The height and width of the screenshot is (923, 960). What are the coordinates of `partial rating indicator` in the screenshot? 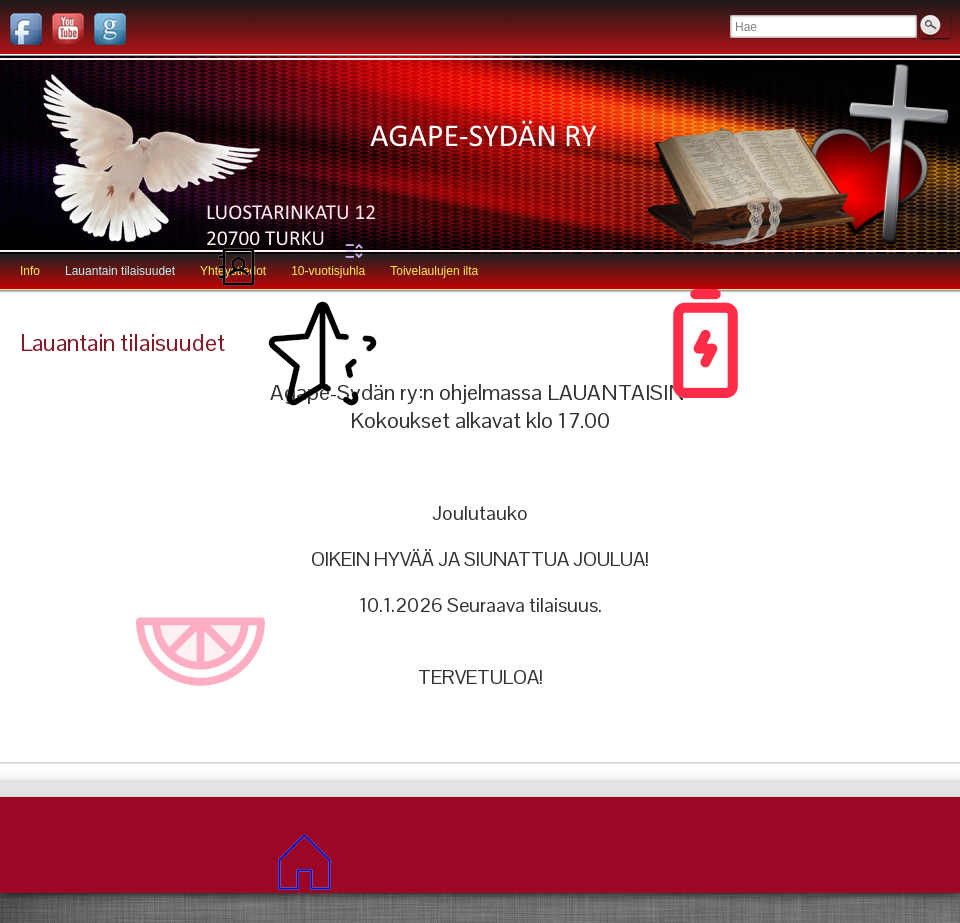 It's located at (322, 355).